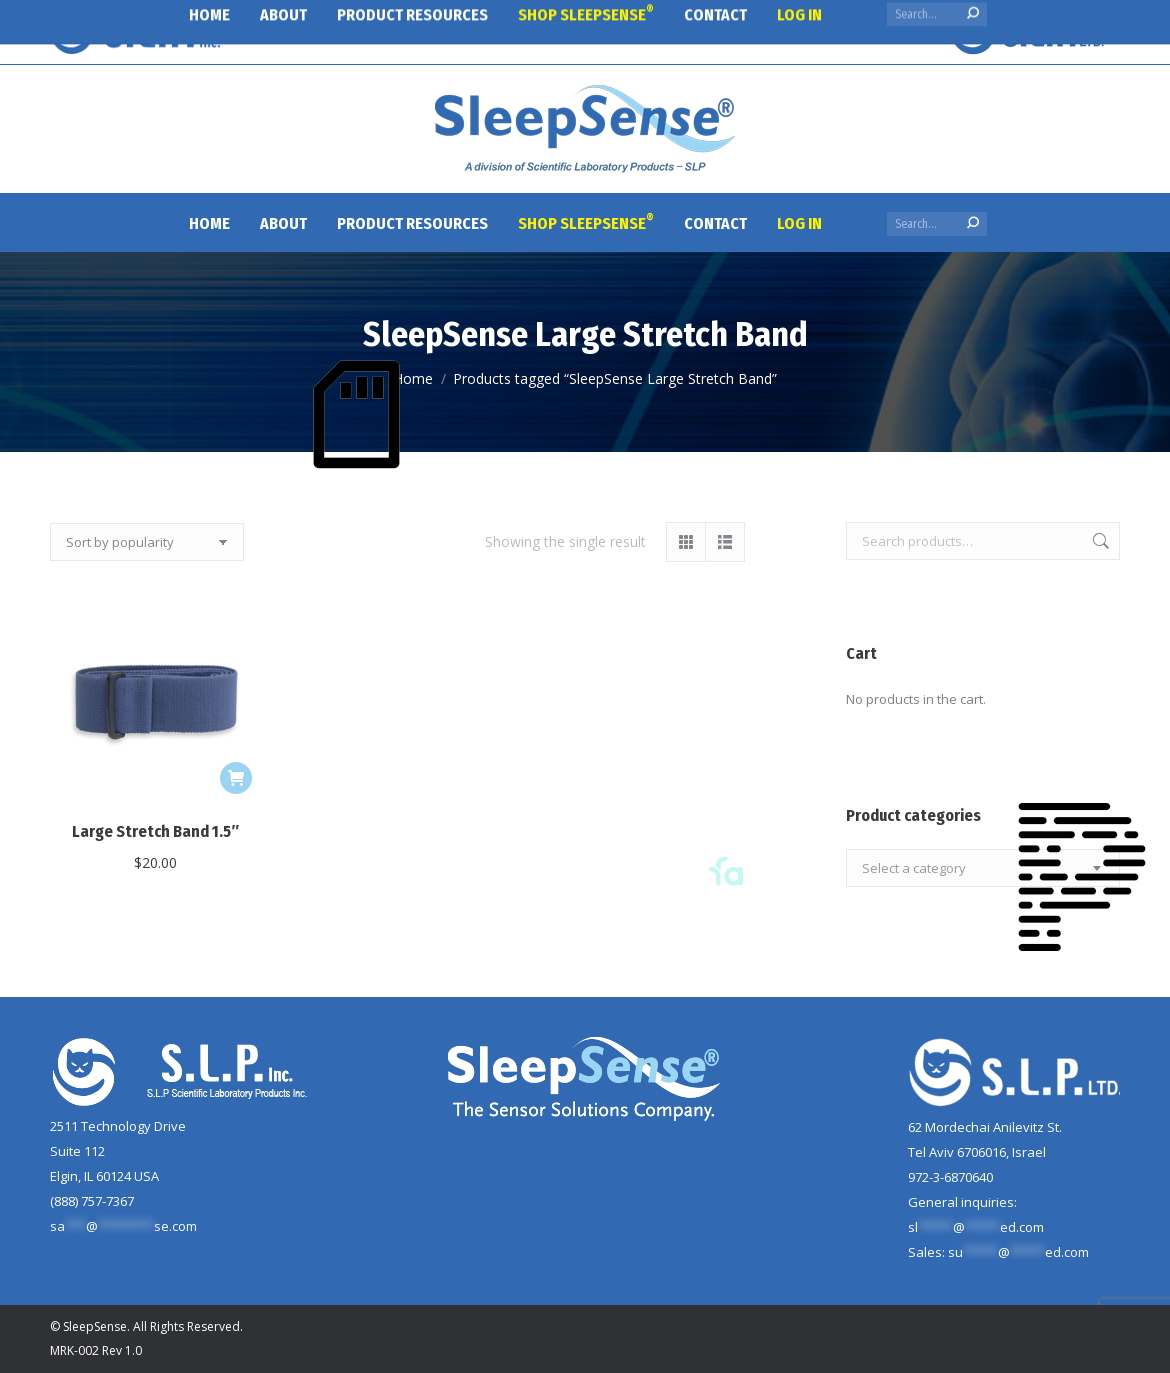 The image size is (1170, 1373). I want to click on open Favro project management app, so click(726, 871).